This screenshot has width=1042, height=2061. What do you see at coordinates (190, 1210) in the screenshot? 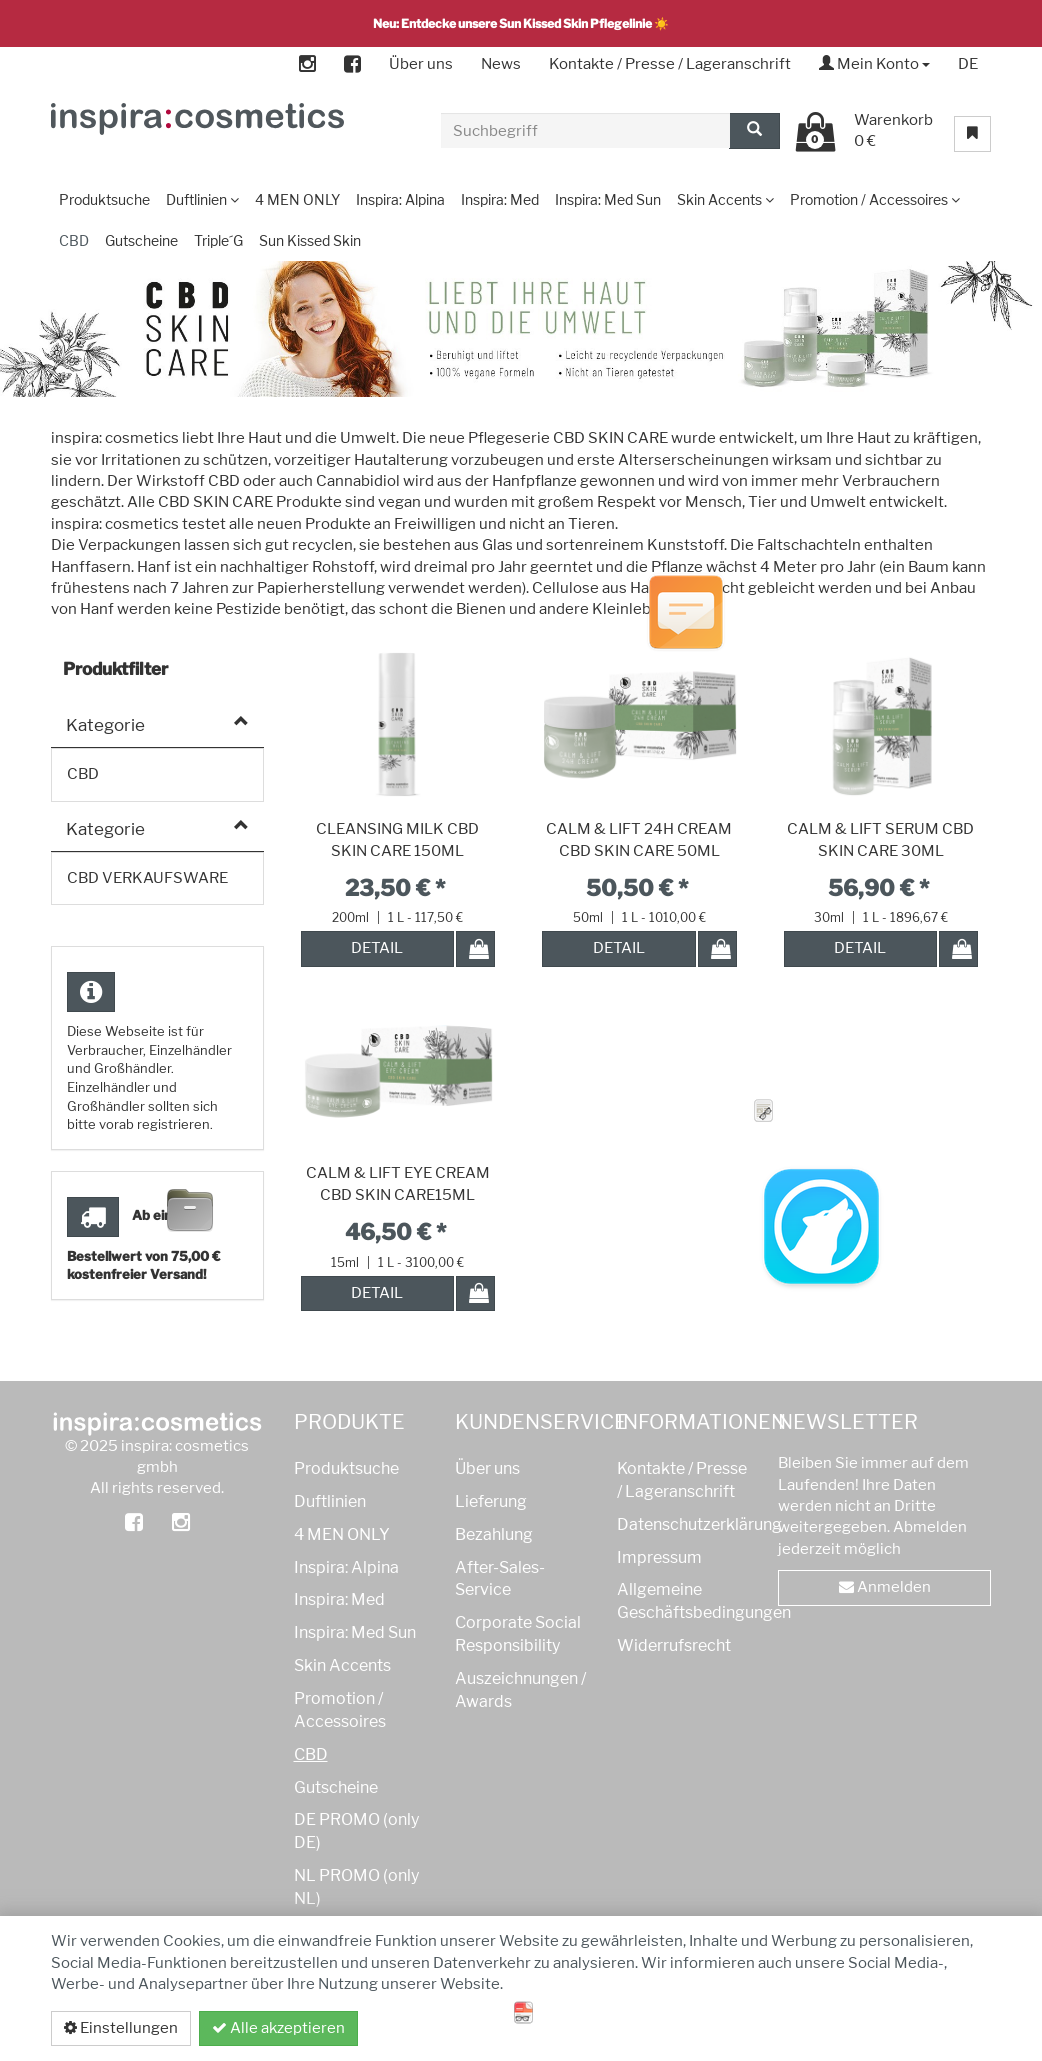
I see `open the file manager` at bounding box center [190, 1210].